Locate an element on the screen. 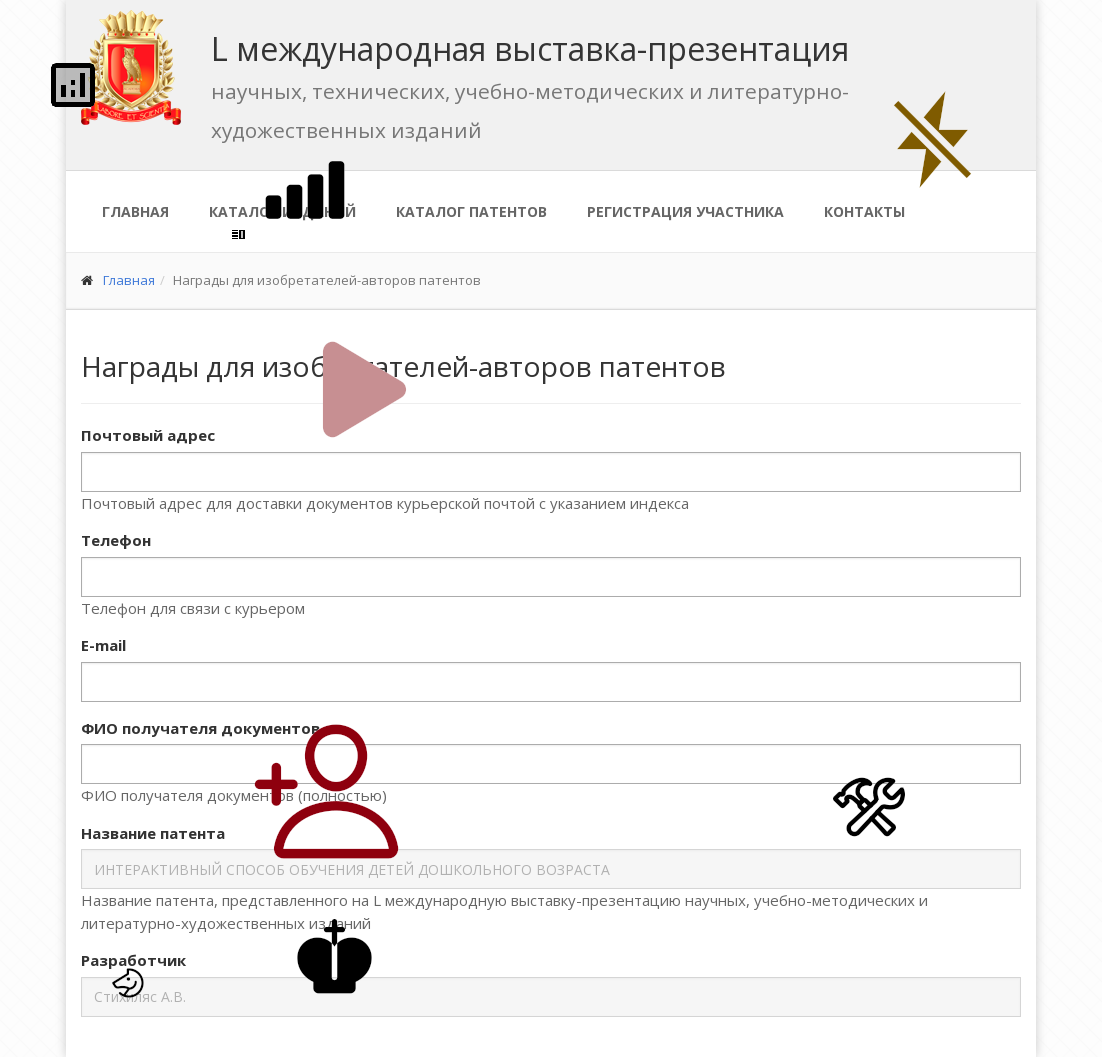 This screenshot has height=1057, width=1102. disable camera flash is located at coordinates (932, 139).